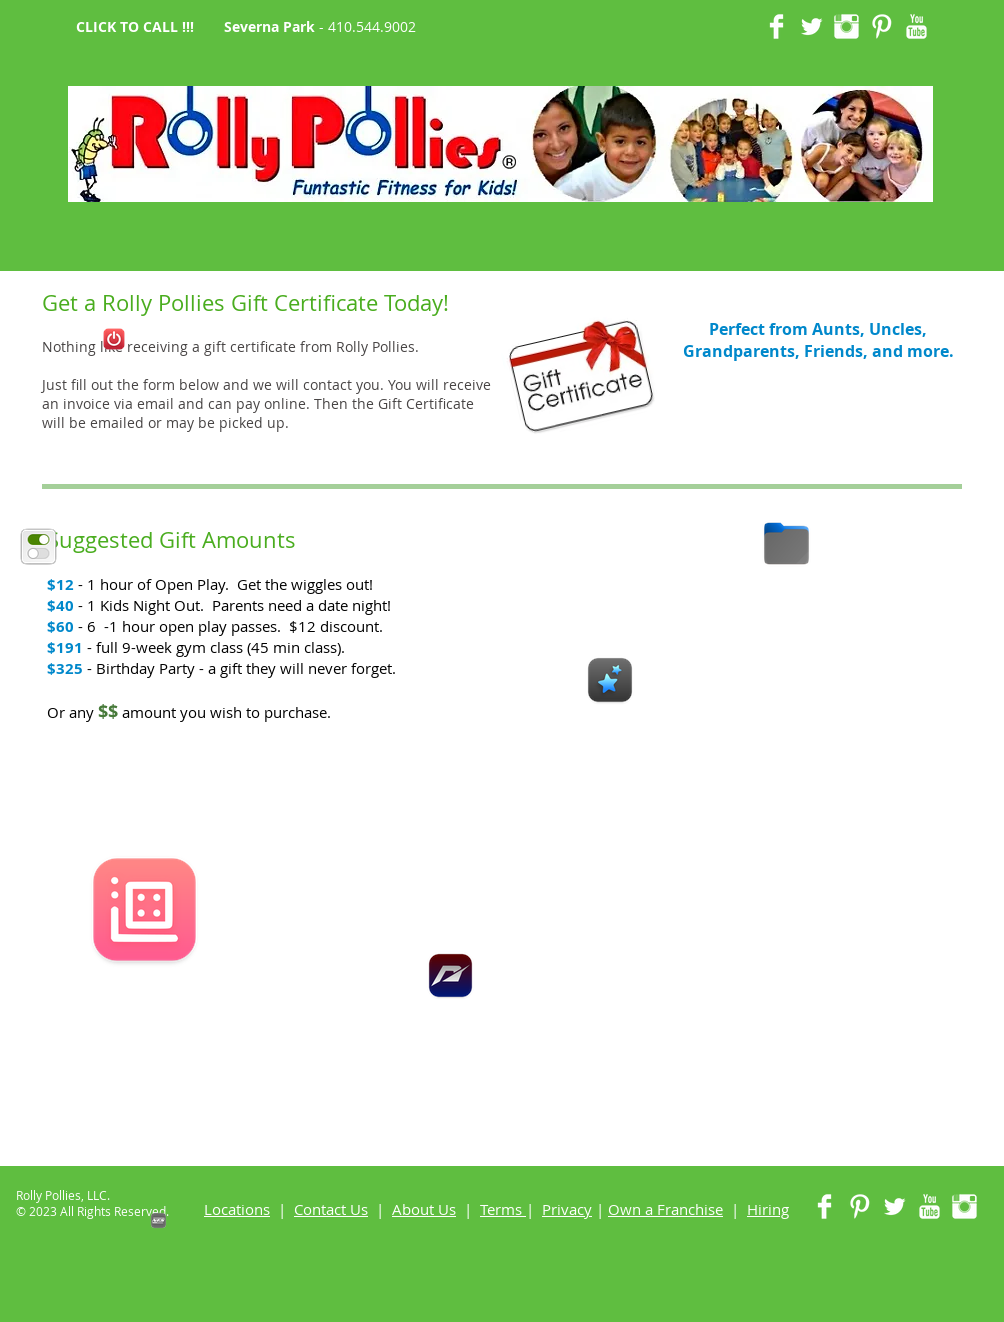  Describe the element at coordinates (450, 975) in the screenshot. I see `launch need for speed hot pursuit game` at that location.